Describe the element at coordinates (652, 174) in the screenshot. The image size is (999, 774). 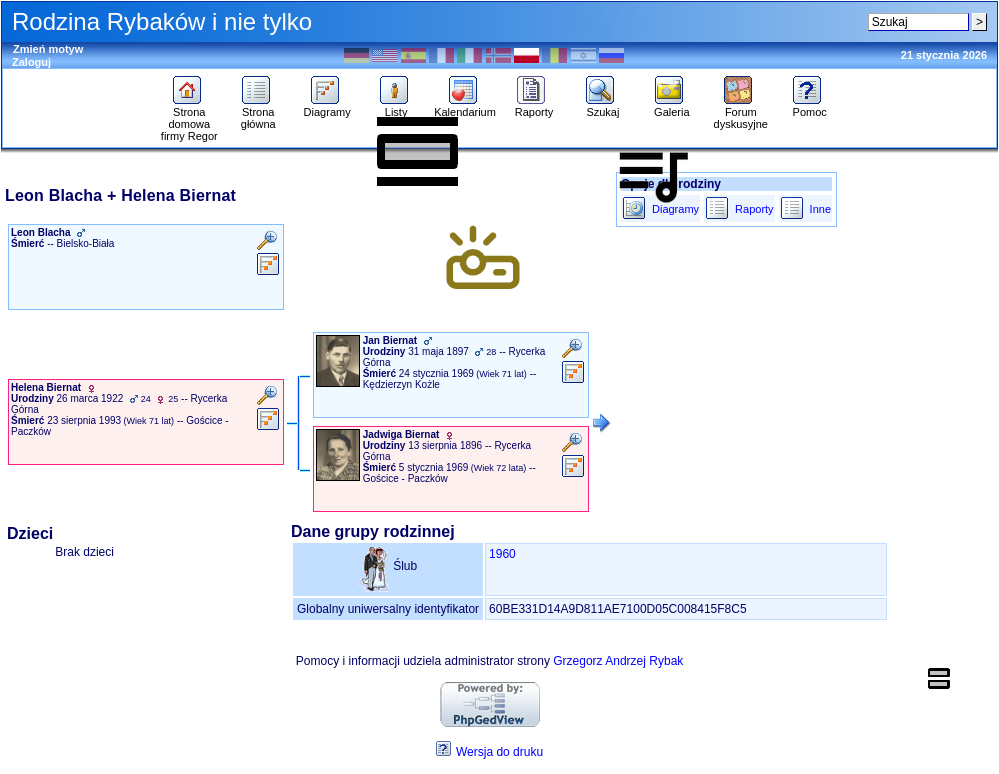
I see `view music queue or playlist` at that location.